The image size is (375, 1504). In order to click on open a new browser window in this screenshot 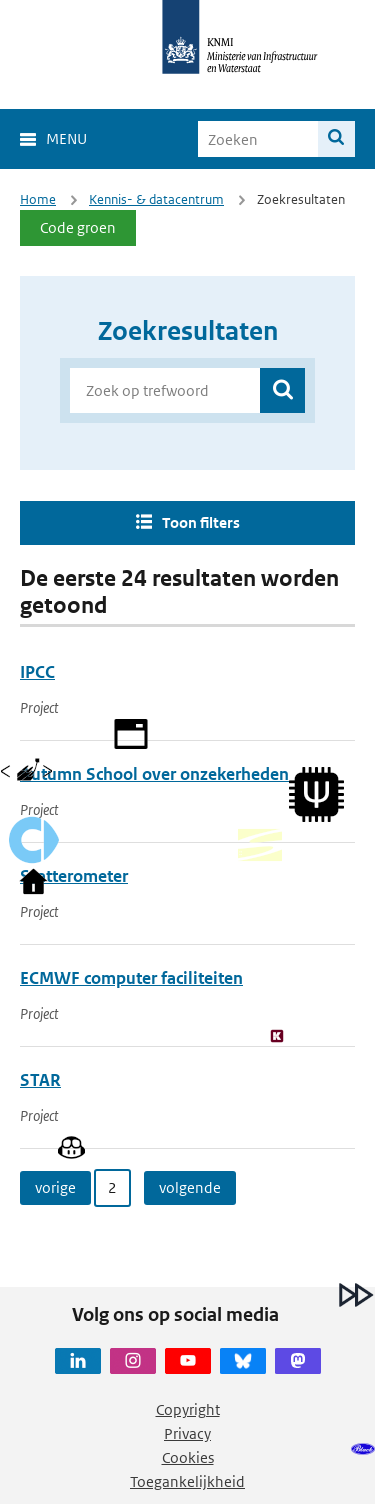, I will do `click(131, 734)`.